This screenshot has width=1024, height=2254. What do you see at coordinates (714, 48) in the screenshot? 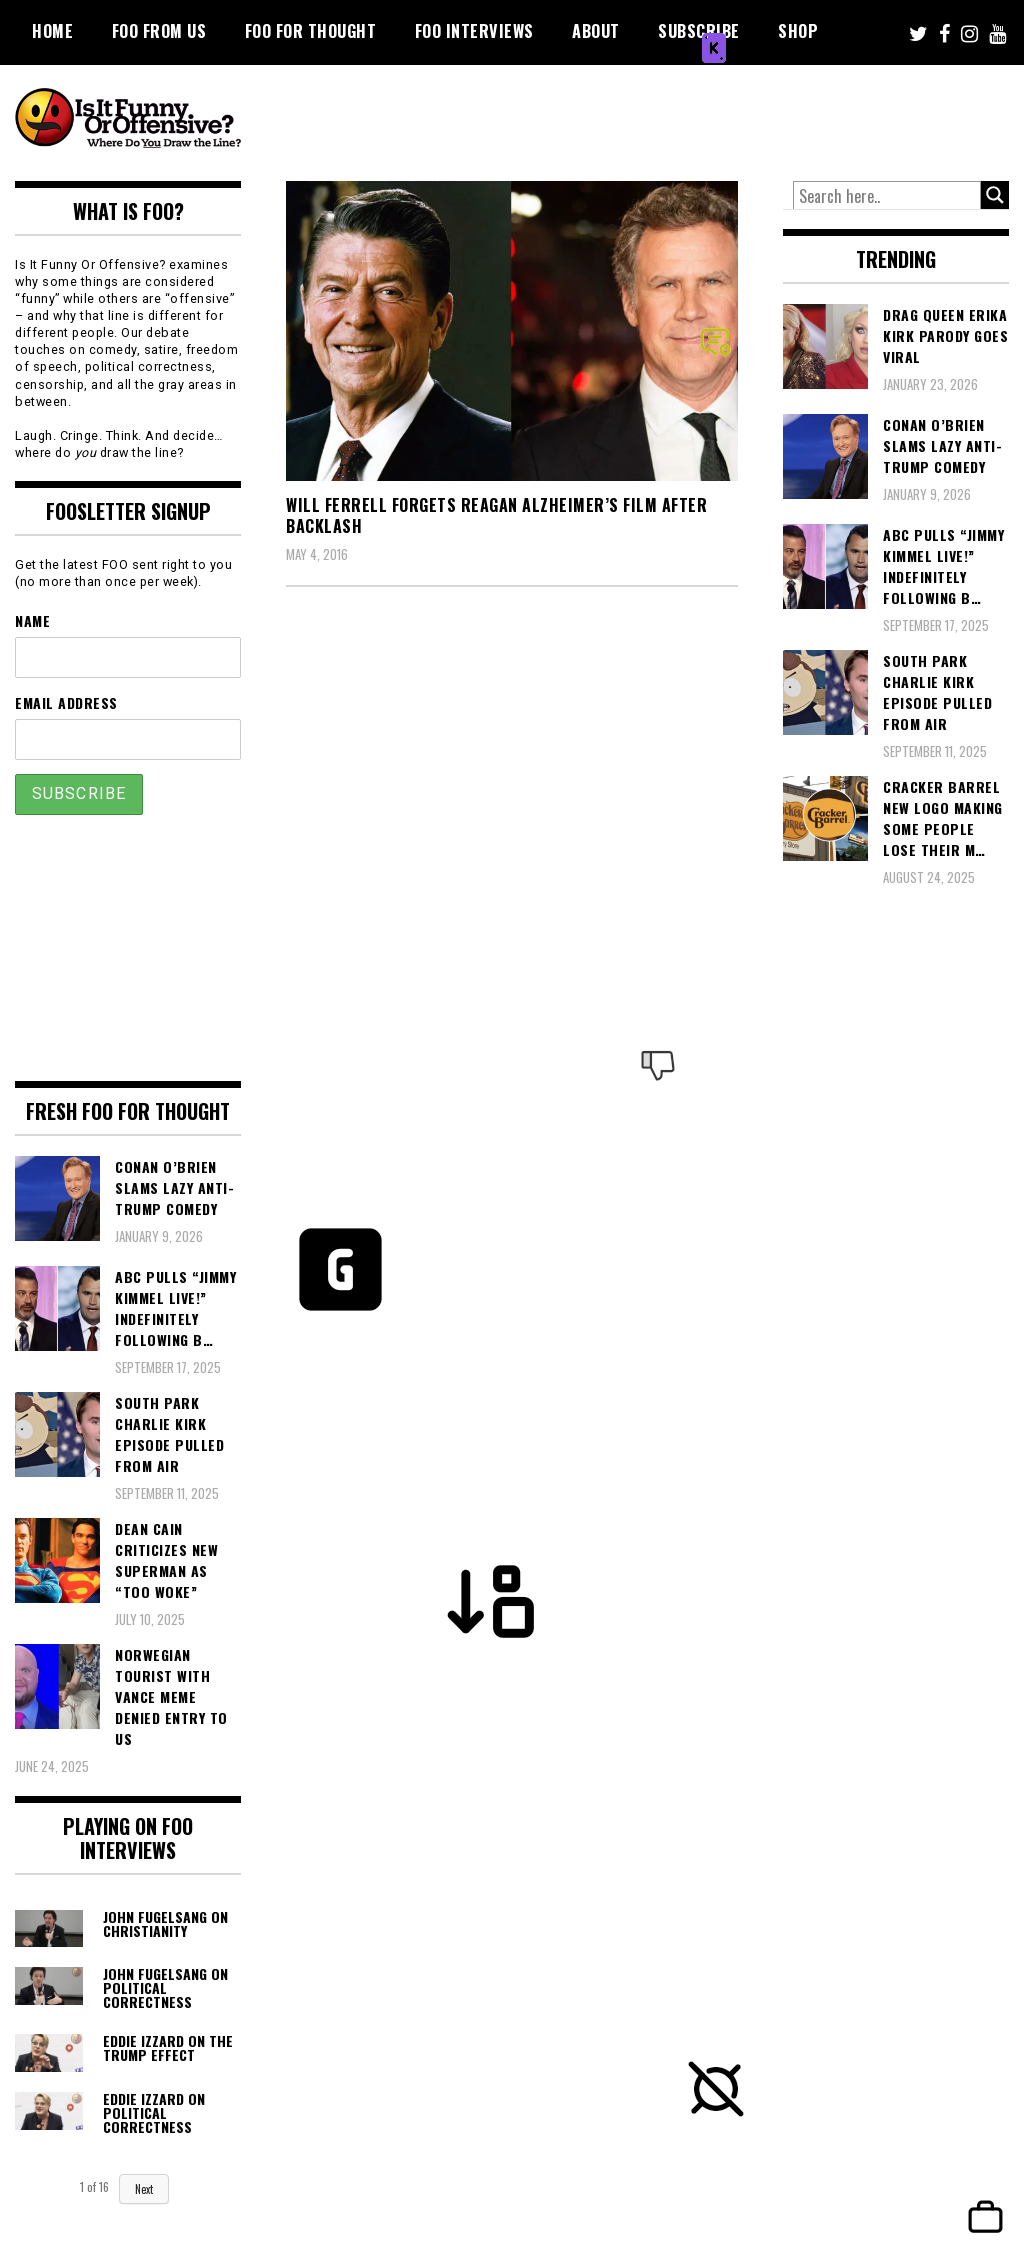
I see `king playing card in a card game app` at bounding box center [714, 48].